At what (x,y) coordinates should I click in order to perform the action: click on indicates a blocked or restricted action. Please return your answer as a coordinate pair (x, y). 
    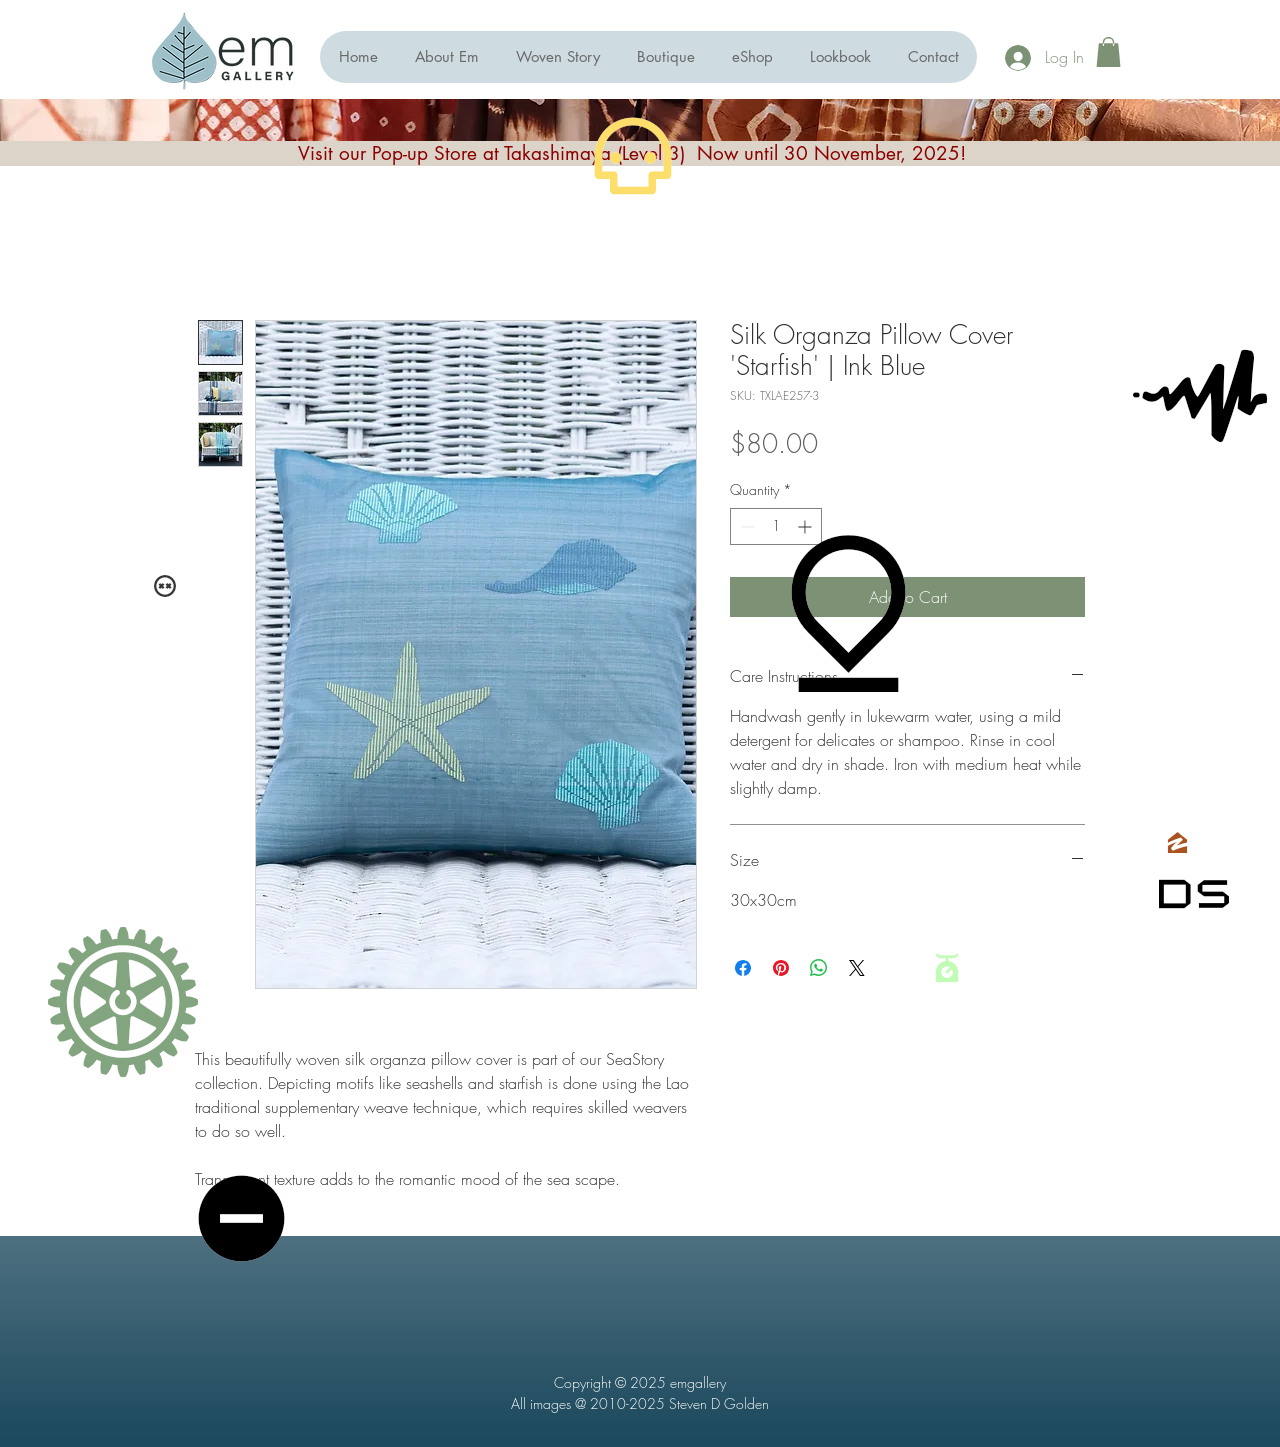
    Looking at the image, I should click on (241, 1218).